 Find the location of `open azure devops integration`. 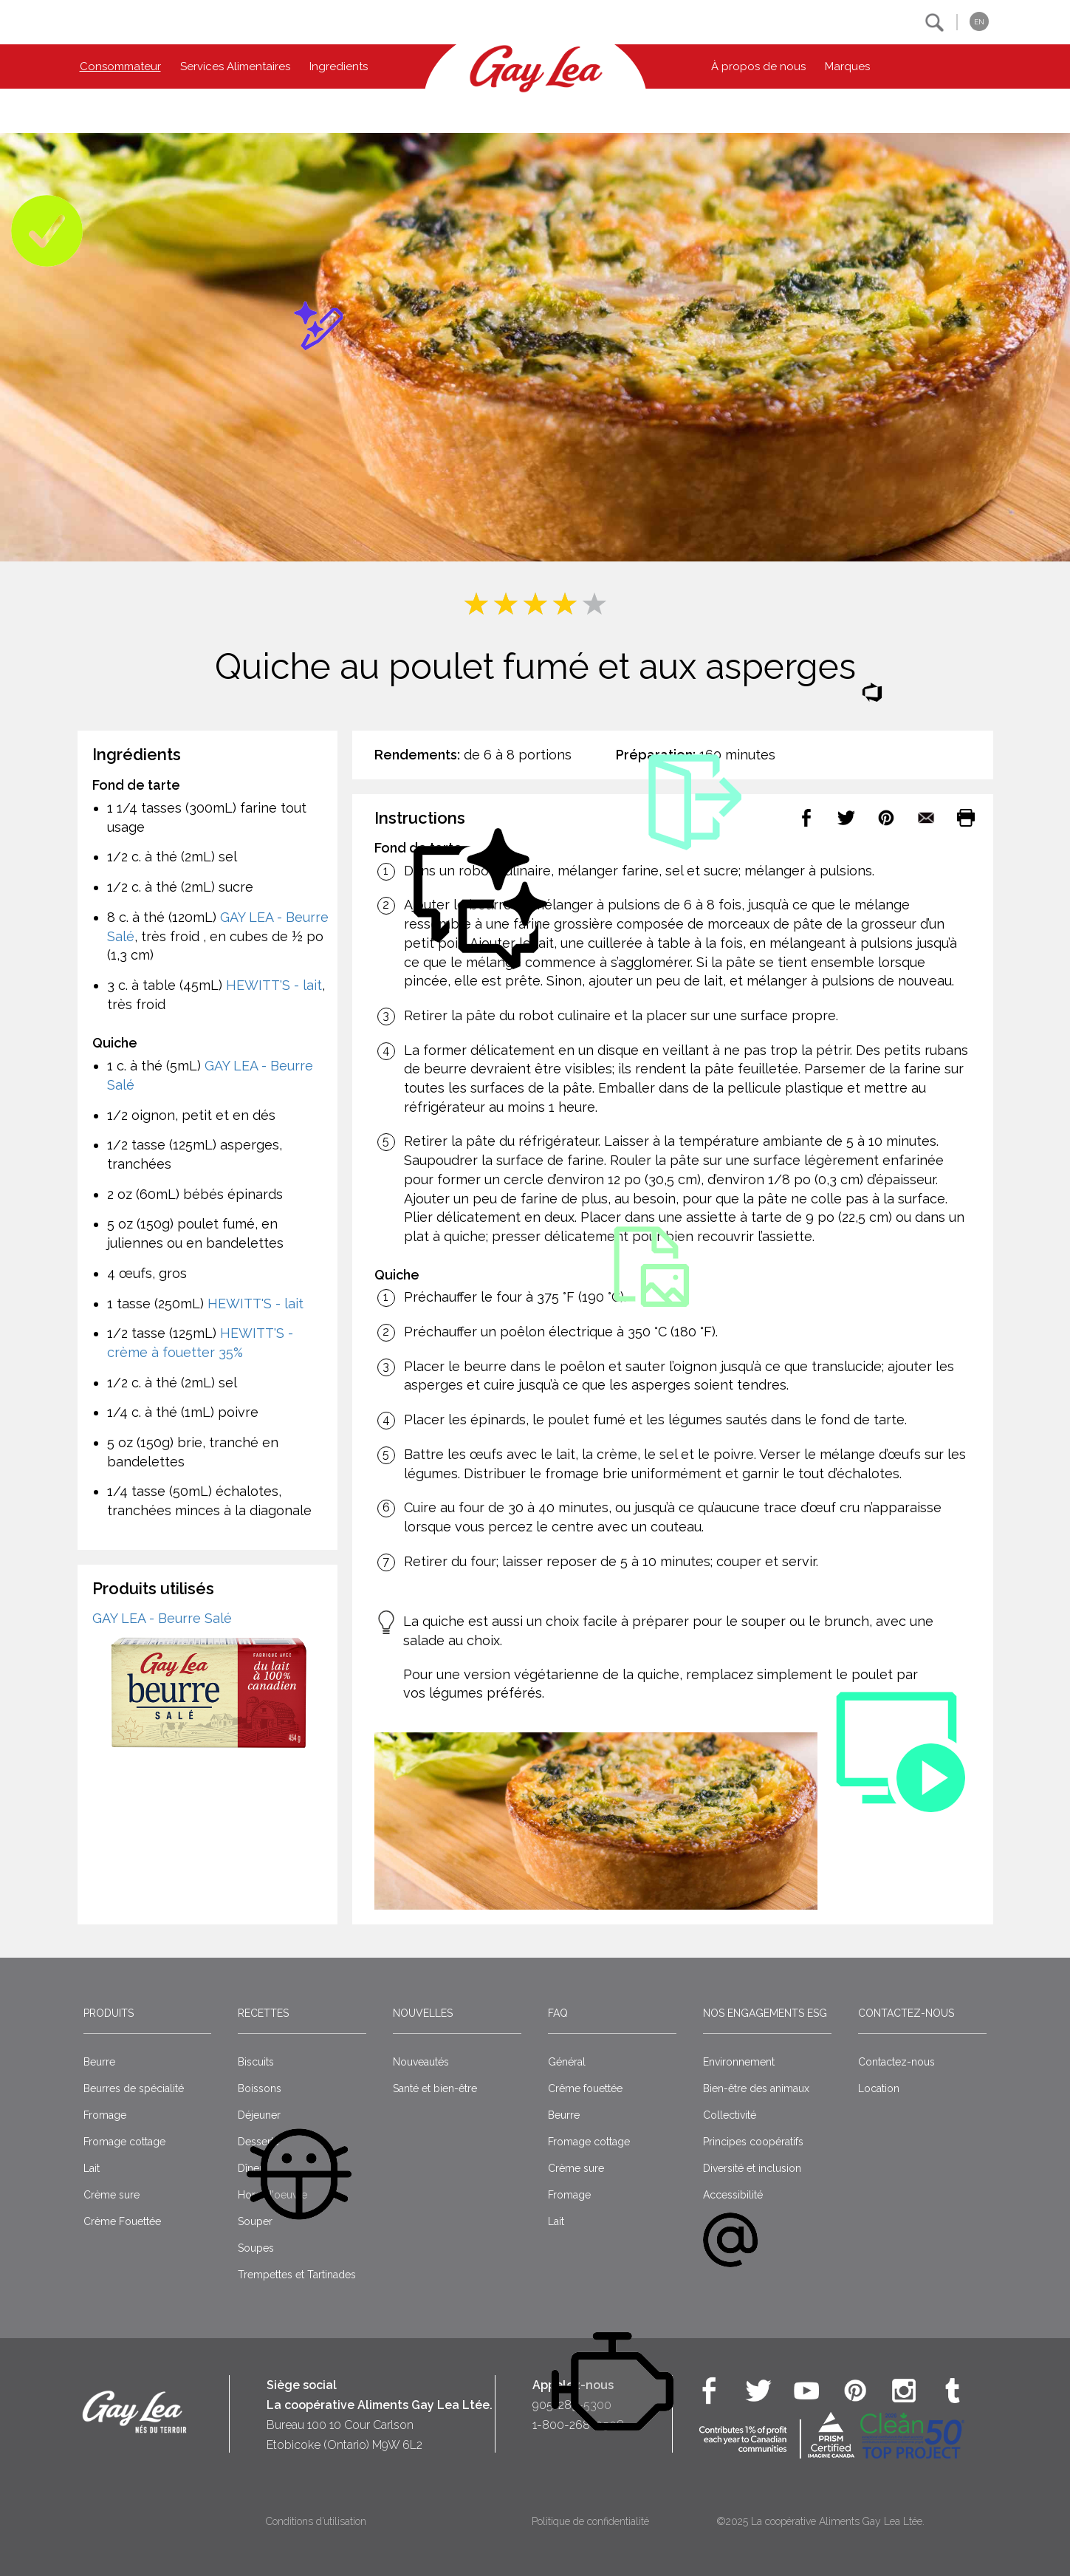

open azure devops integration is located at coordinates (872, 692).